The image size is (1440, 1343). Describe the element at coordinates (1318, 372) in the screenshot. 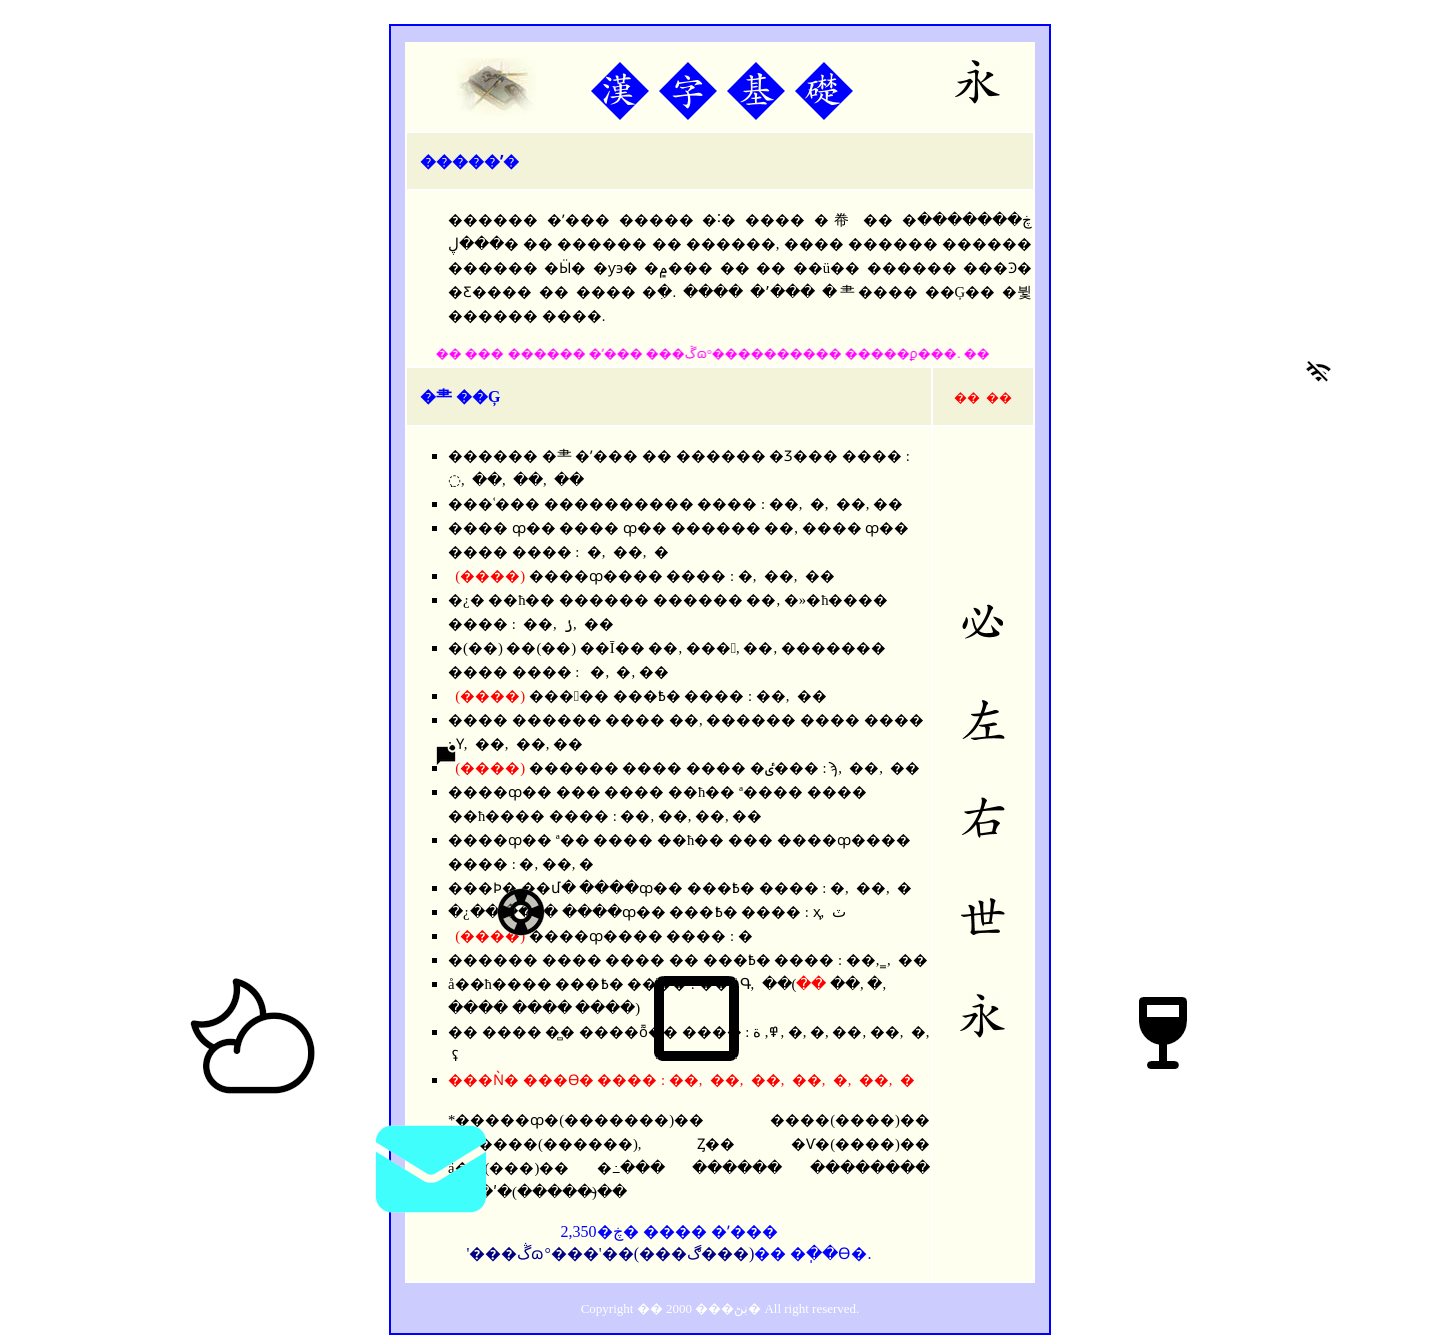

I see `indicates wifi is disabled or disconnected` at that location.